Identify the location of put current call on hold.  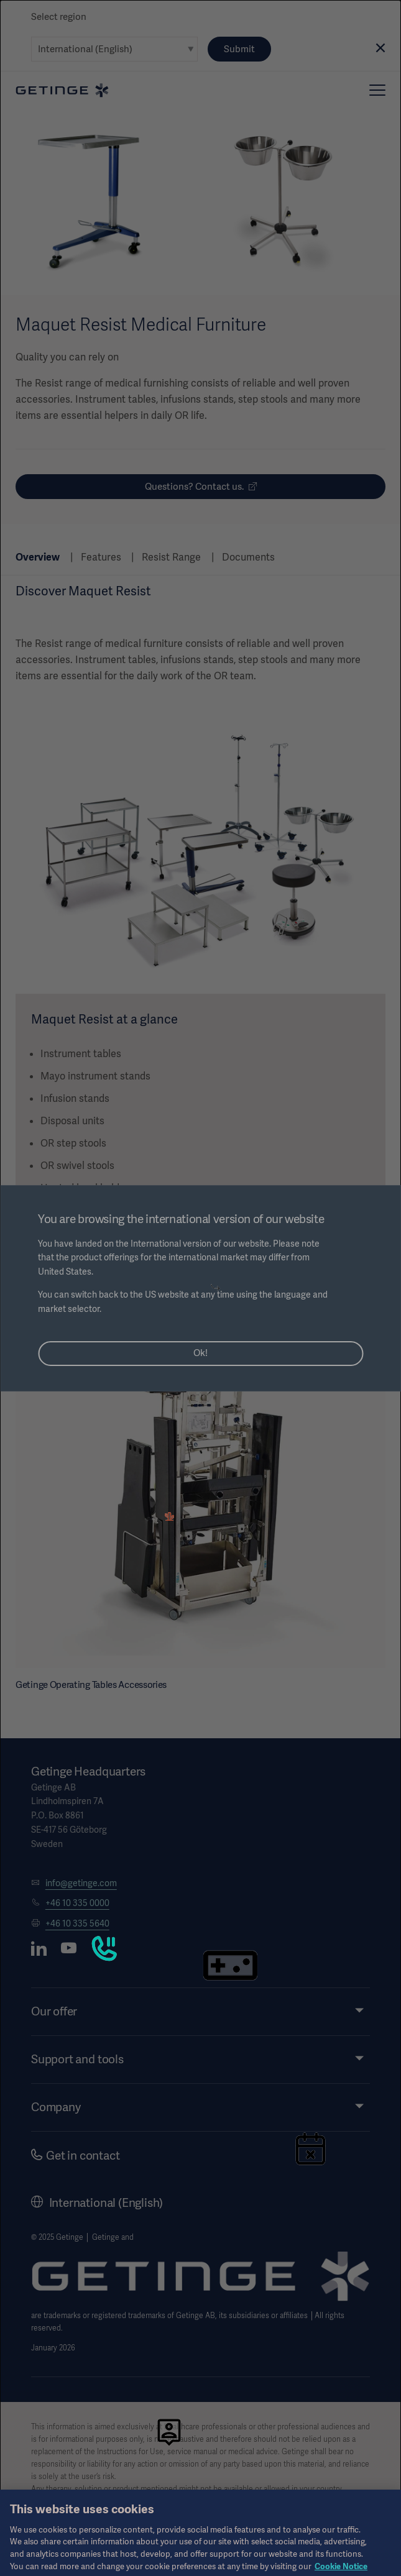
(104, 1948).